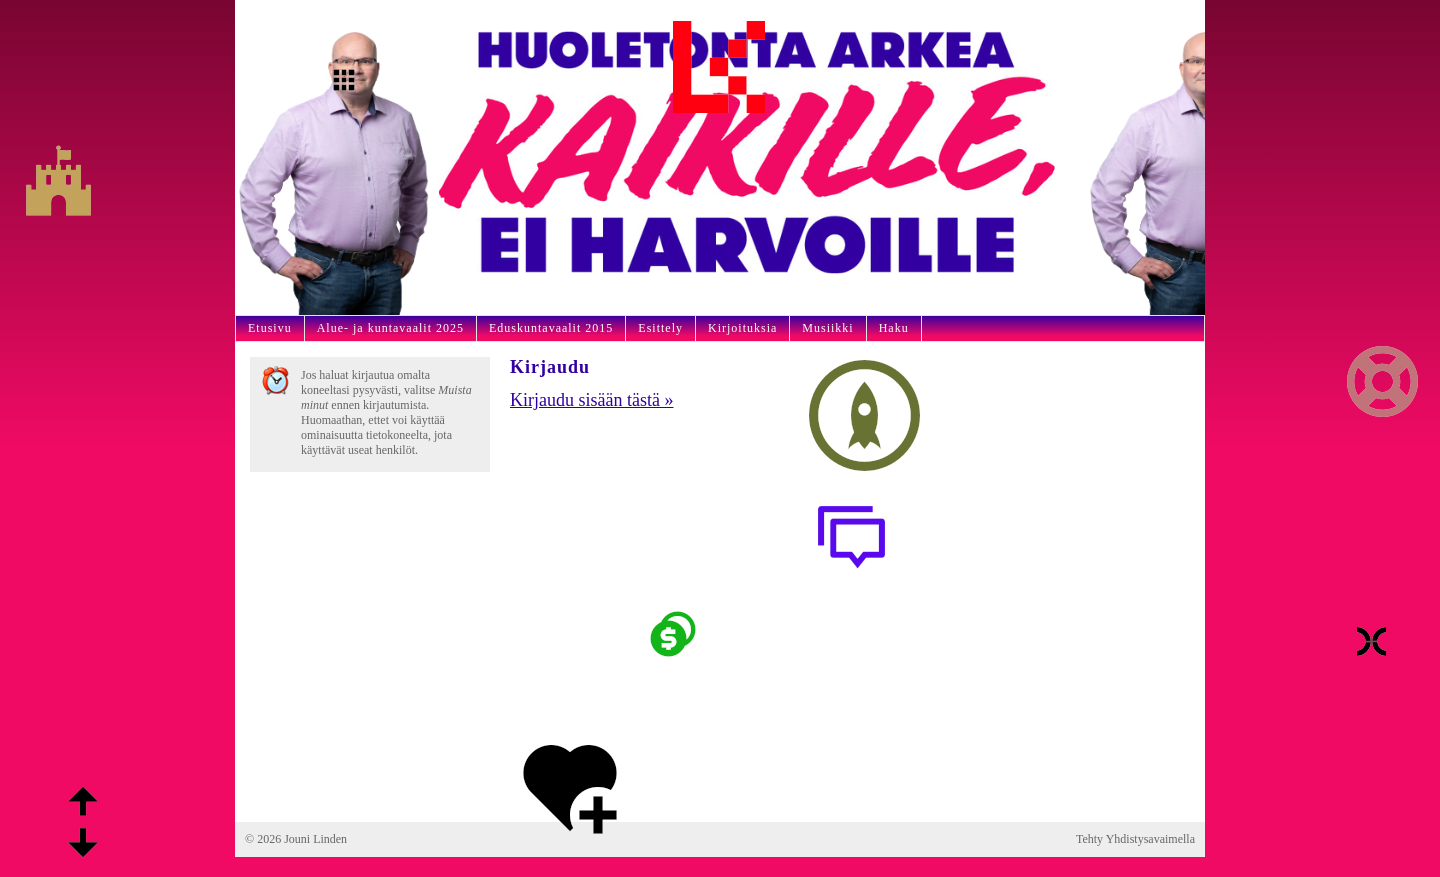 The image size is (1440, 877). What do you see at coordinates (1371, 641) in the screenshot?
I see `nextflow workflow management platform logo` at bounding box center [1371, 641].